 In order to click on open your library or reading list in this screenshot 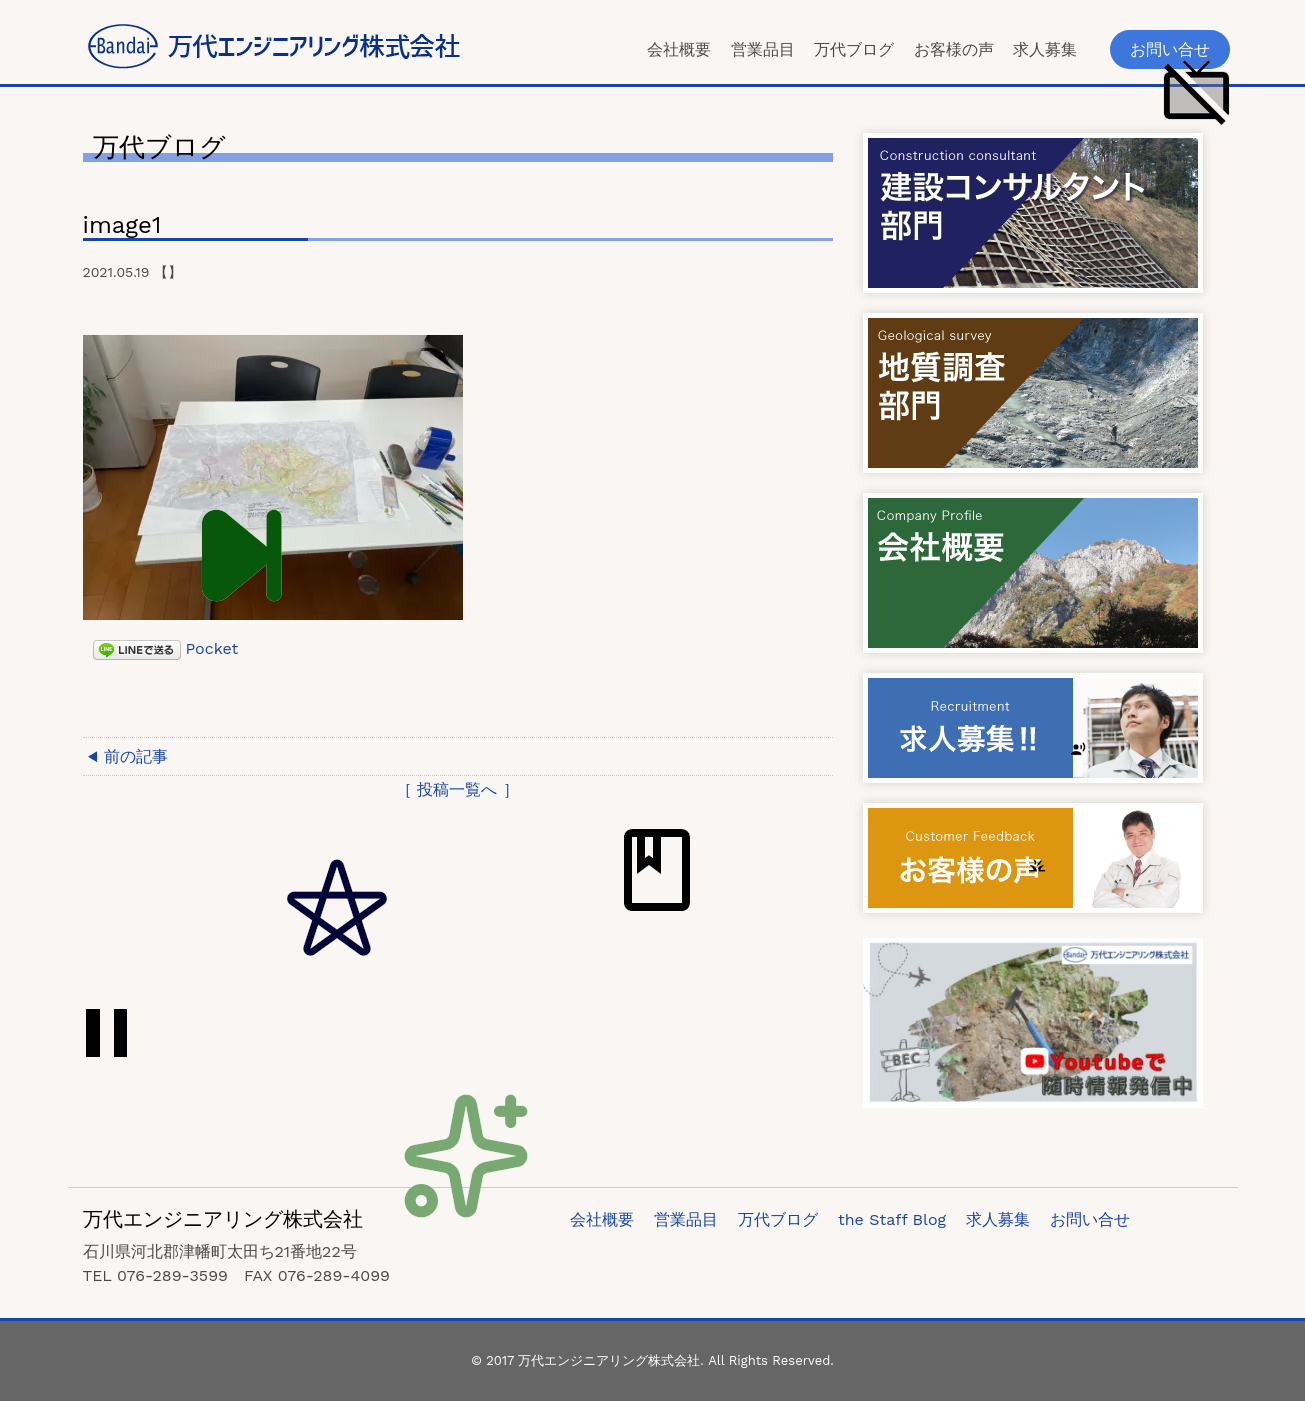, I will do `click(657, 870)`.